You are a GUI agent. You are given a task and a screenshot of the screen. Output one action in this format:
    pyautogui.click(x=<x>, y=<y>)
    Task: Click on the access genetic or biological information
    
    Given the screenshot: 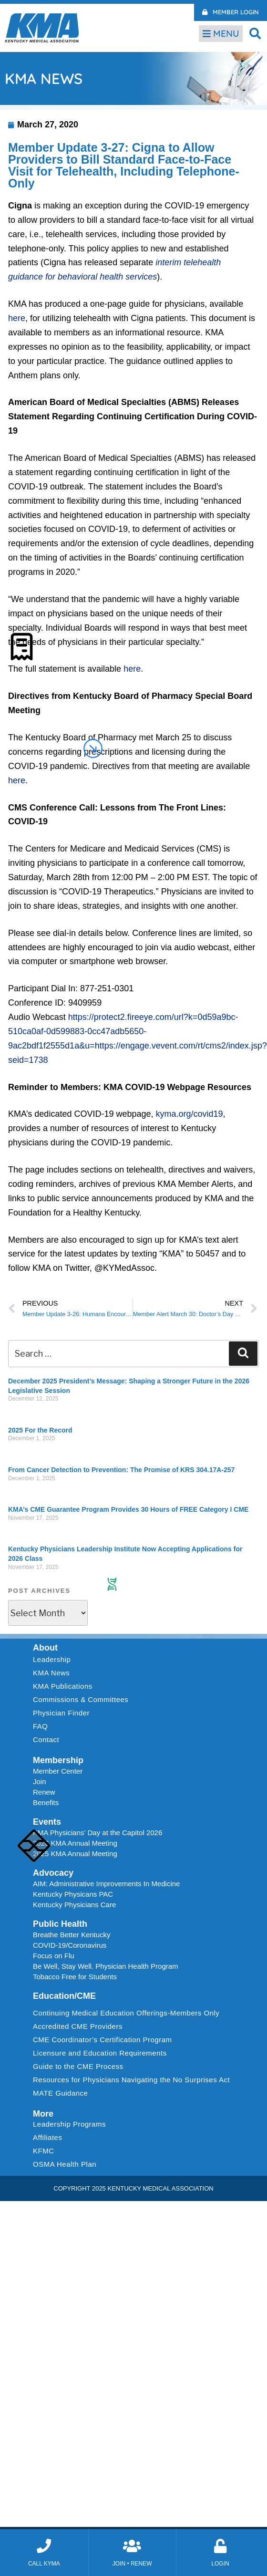 What is the action you would take?
    pyautogui.click(x=112, y=1584)
    